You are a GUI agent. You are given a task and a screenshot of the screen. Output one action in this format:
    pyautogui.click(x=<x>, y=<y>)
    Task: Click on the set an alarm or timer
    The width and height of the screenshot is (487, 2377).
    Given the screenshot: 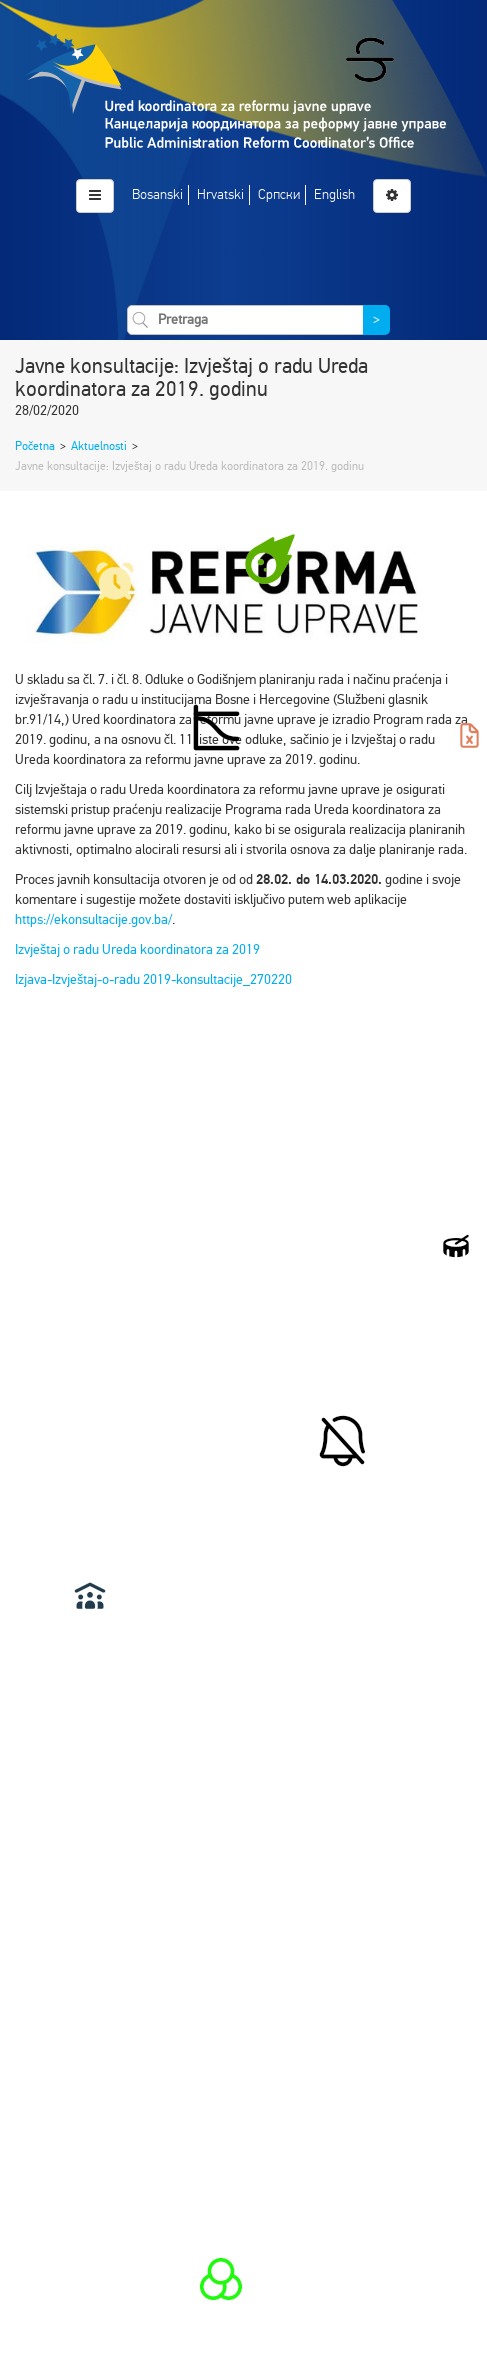 What is the action you would take?
    pyautogui.click(x=115, y=581)
    